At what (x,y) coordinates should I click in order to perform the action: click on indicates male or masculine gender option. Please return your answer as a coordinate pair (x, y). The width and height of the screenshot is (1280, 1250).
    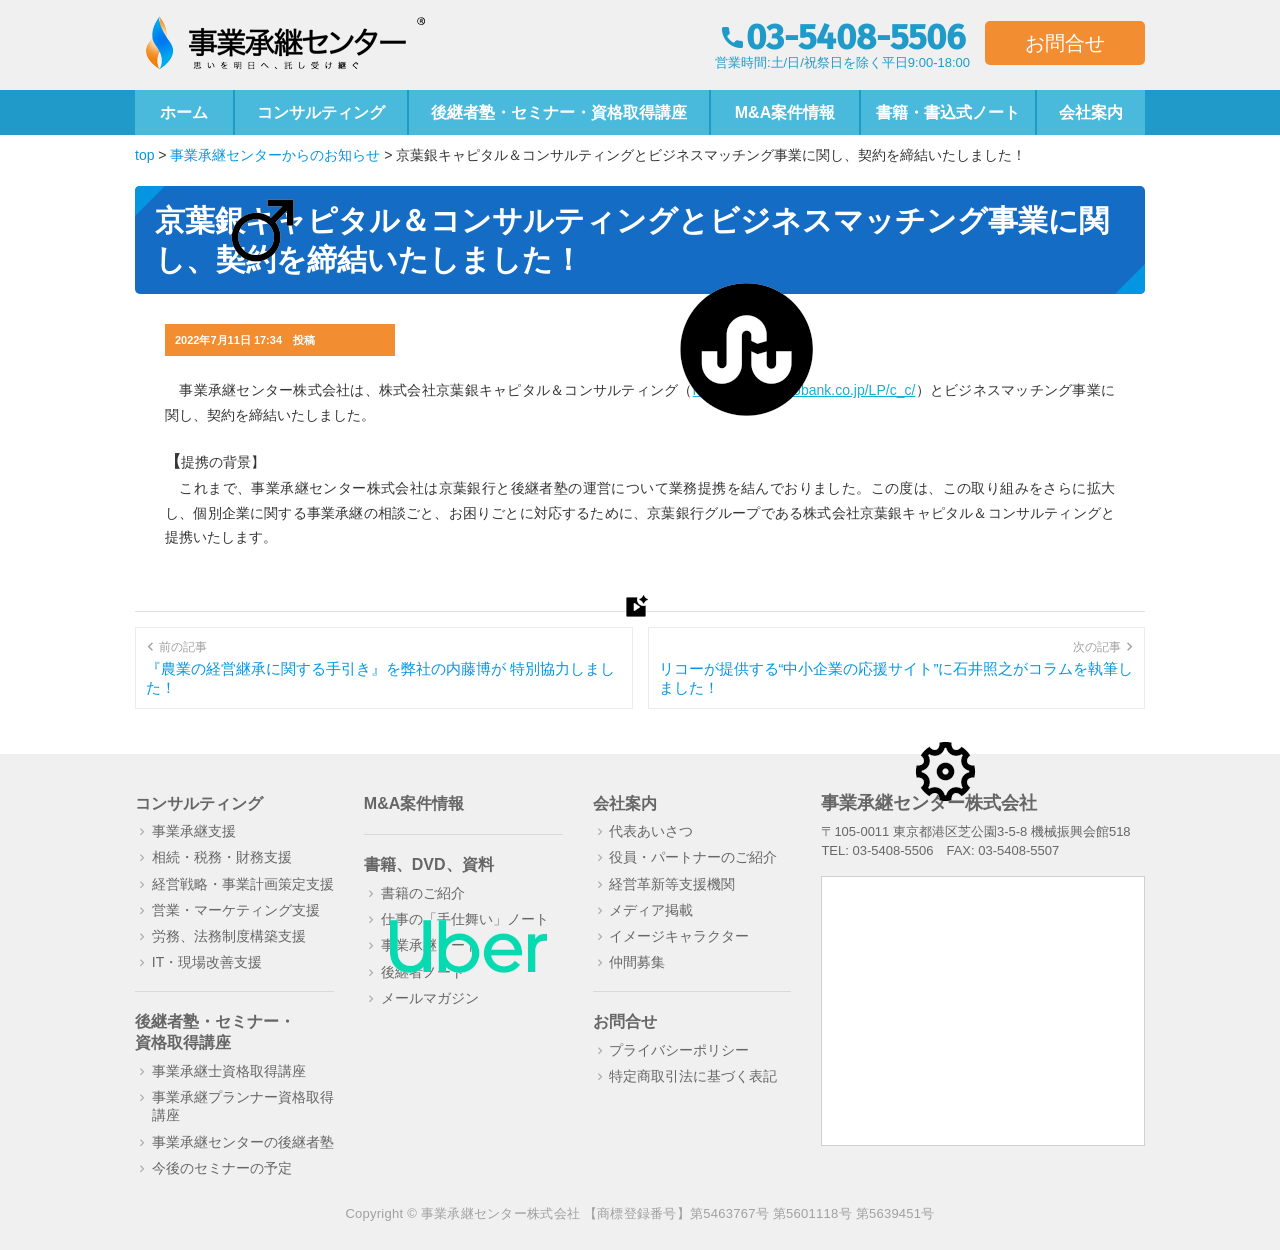
    Looking at the image, I should click on (261, 229).